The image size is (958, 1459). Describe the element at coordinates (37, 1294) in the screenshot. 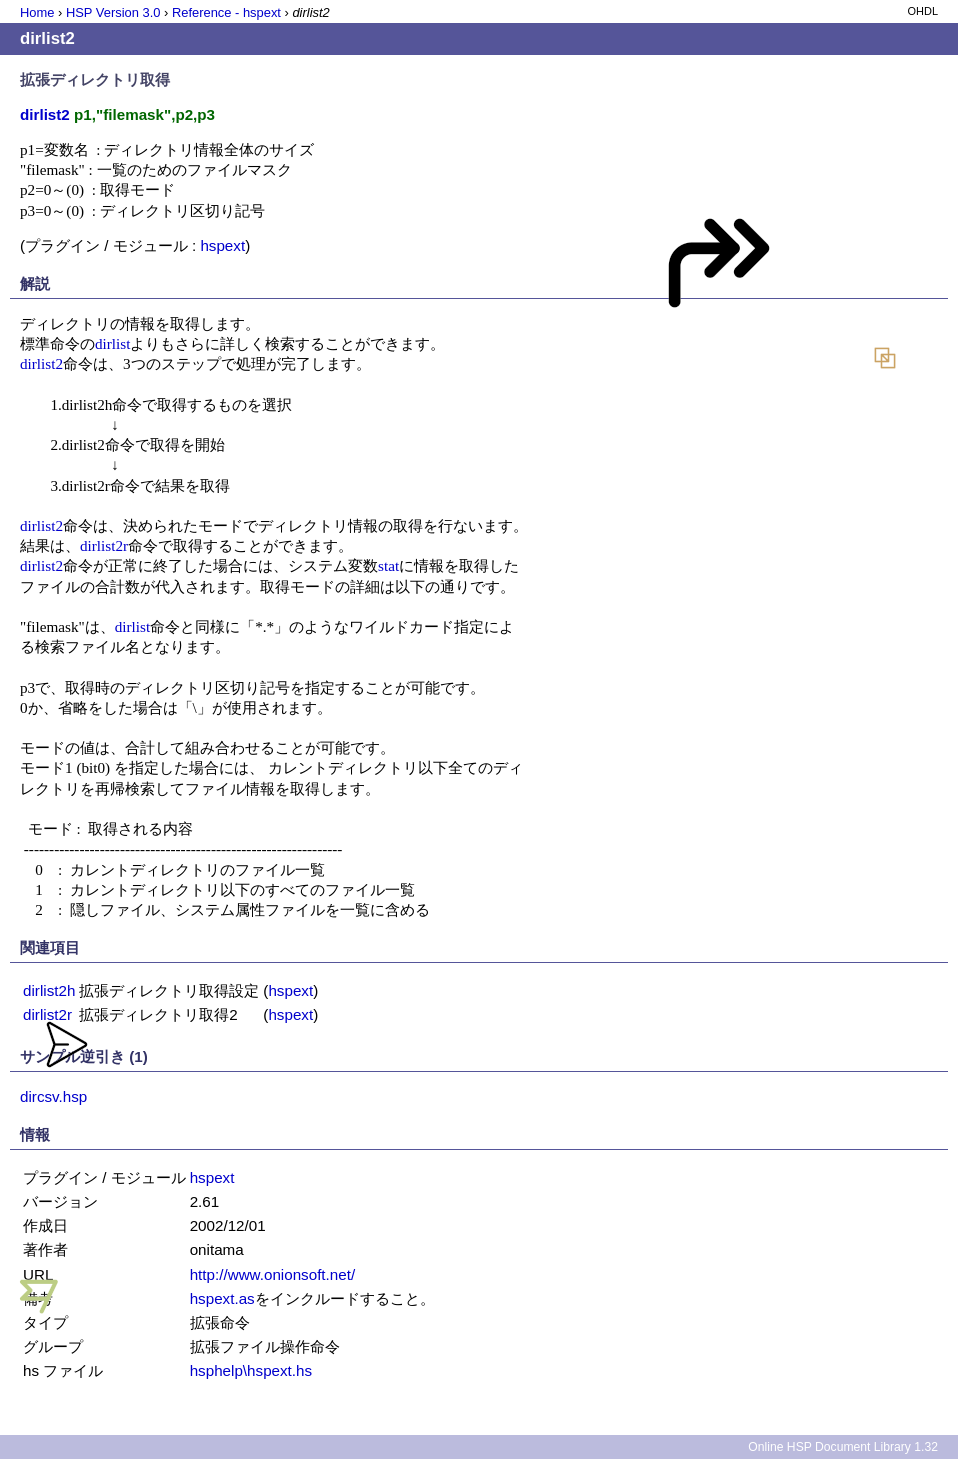

I see `flag or bookmark an item` at that location.